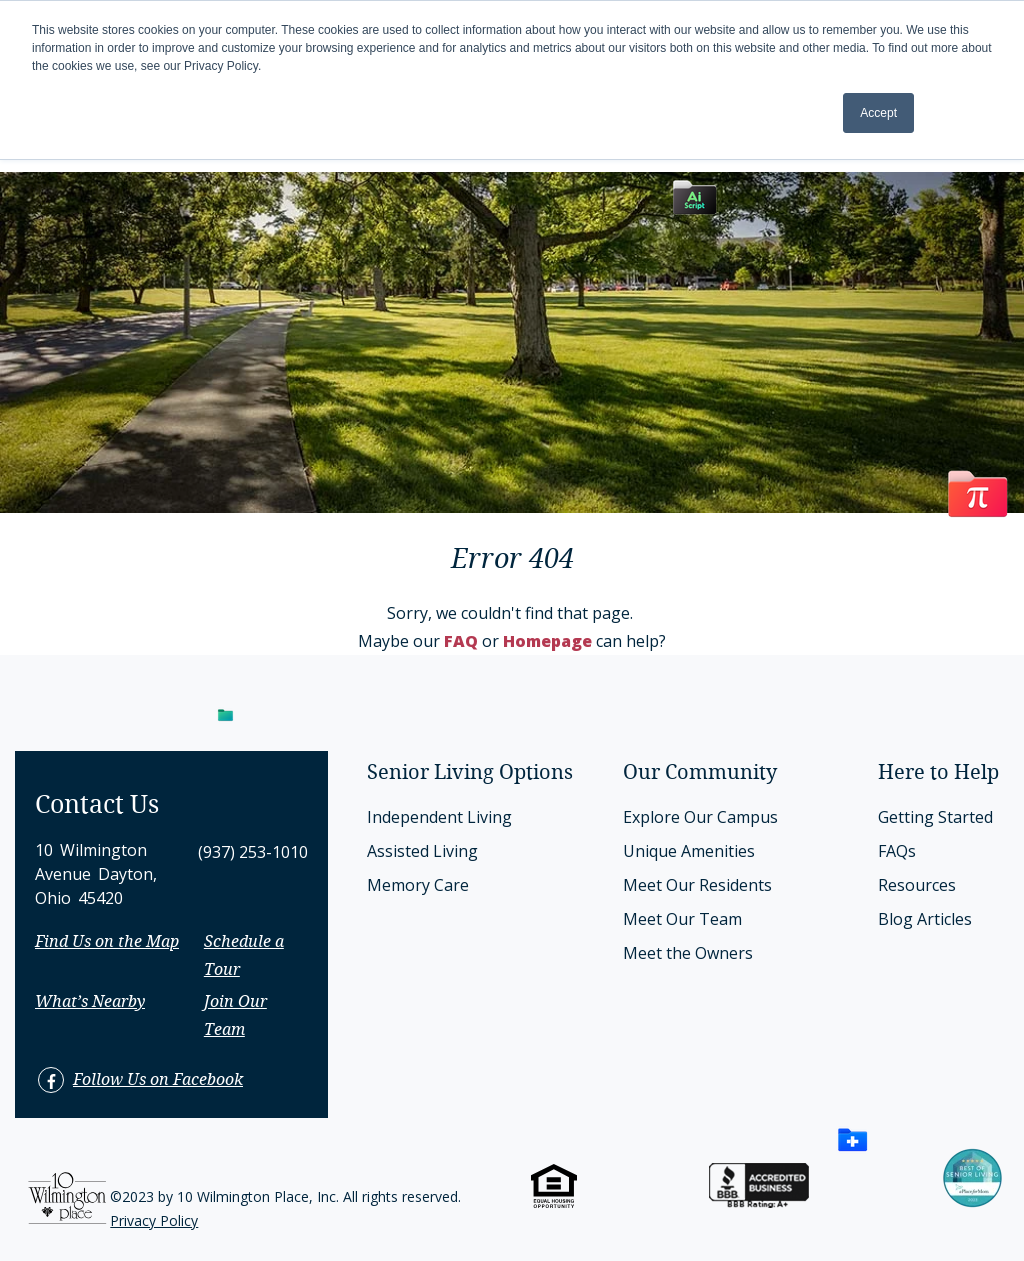  I want to click on open mathematics folder, so click(977, 495).